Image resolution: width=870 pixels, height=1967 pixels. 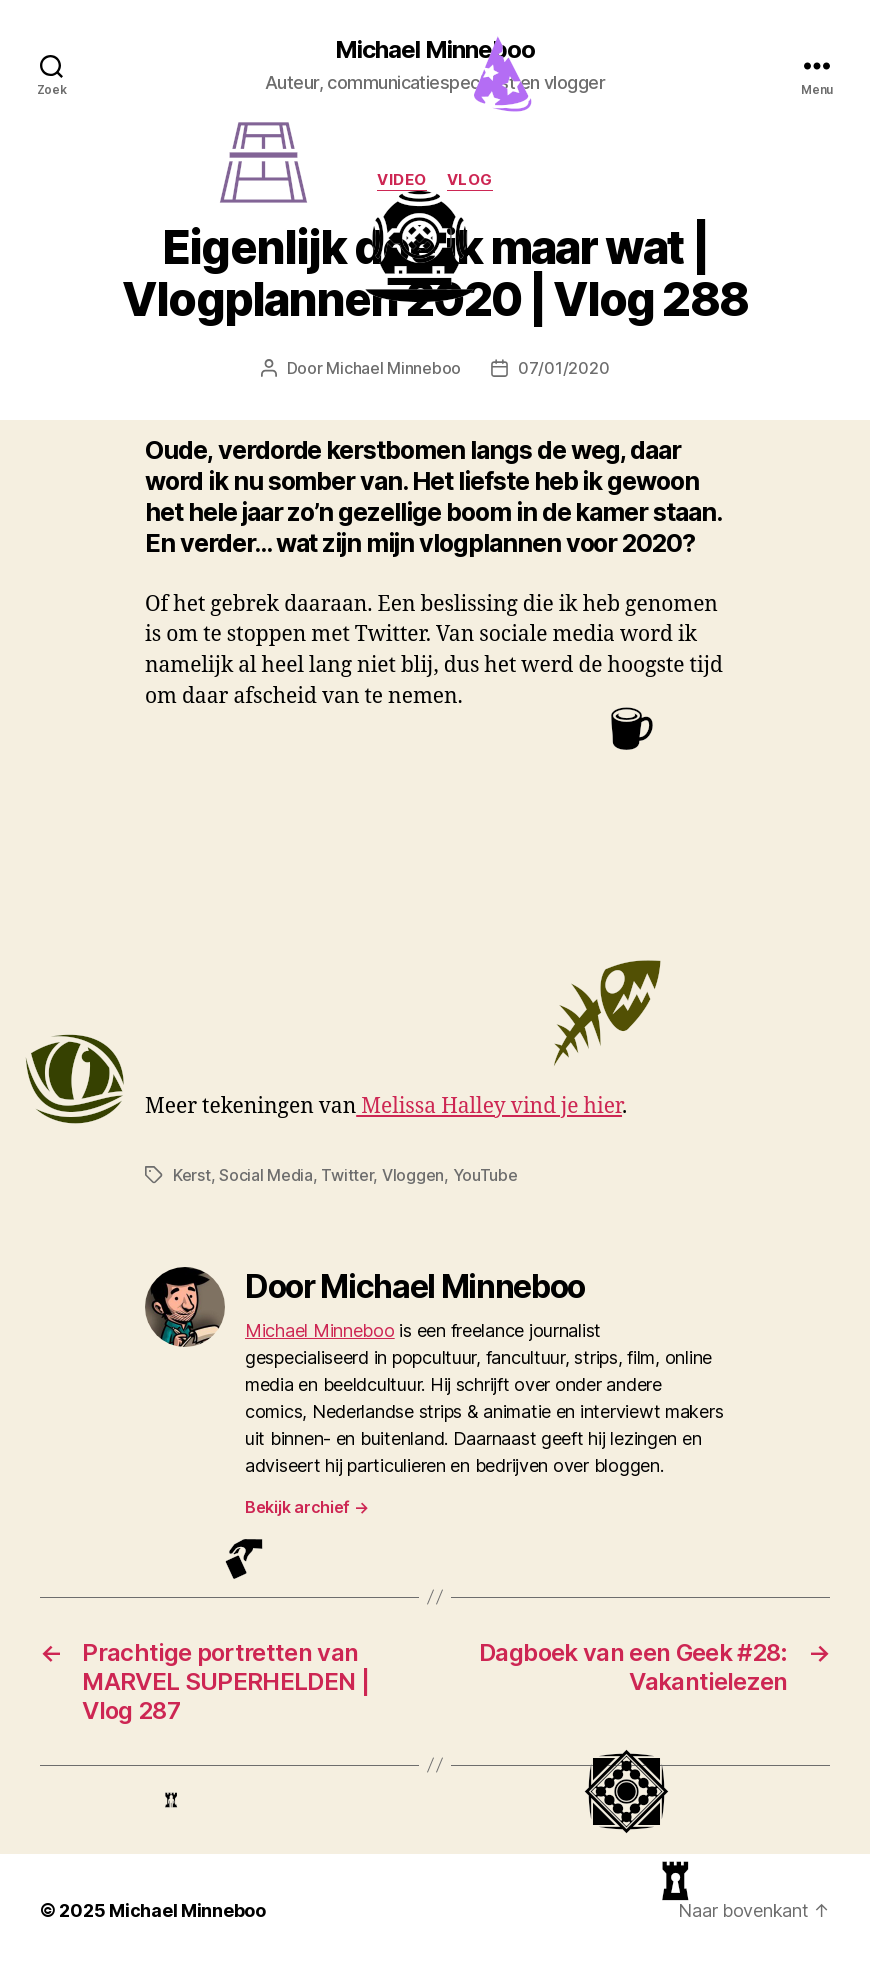 What do you see at coordinates (607, 1013) in the screenshot?
I see `indicates a dead fish or deceased creature in game` at bounding box center [607, 1013].